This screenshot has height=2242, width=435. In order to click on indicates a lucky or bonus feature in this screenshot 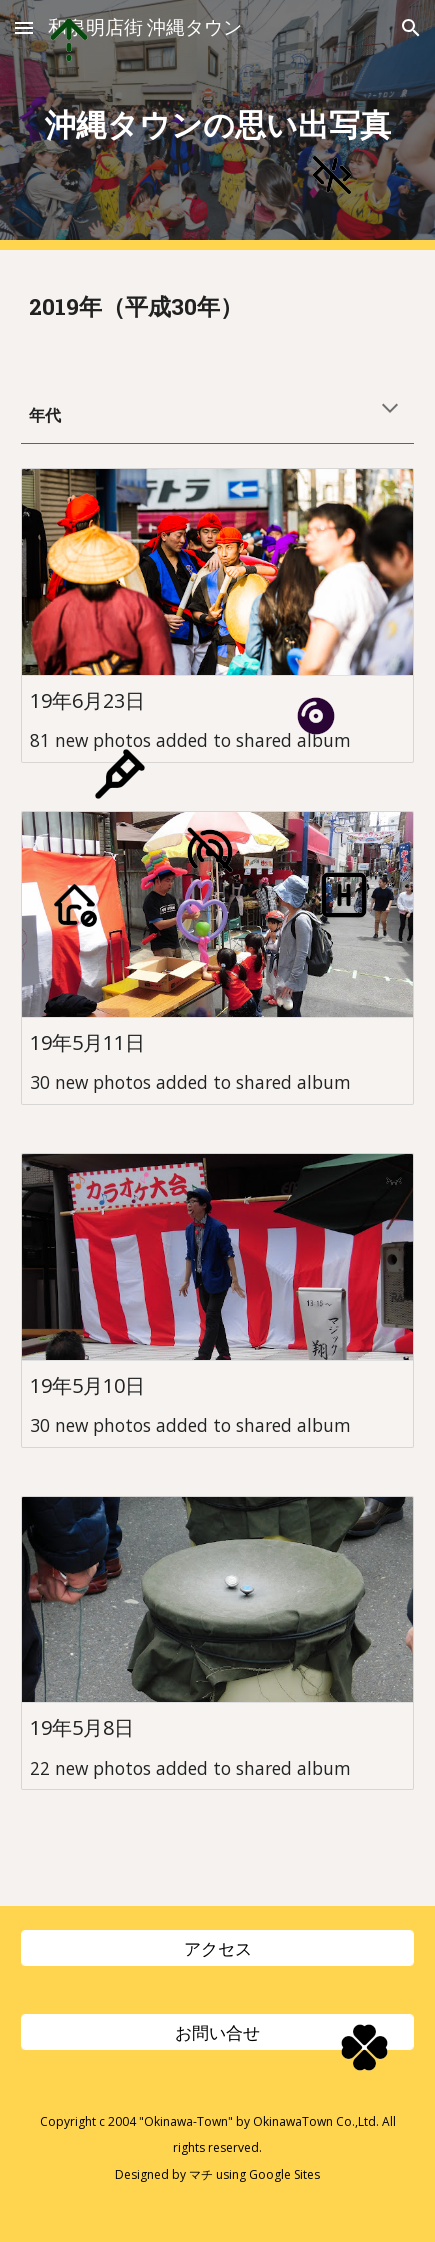, I will do `click(364, 2047)`.